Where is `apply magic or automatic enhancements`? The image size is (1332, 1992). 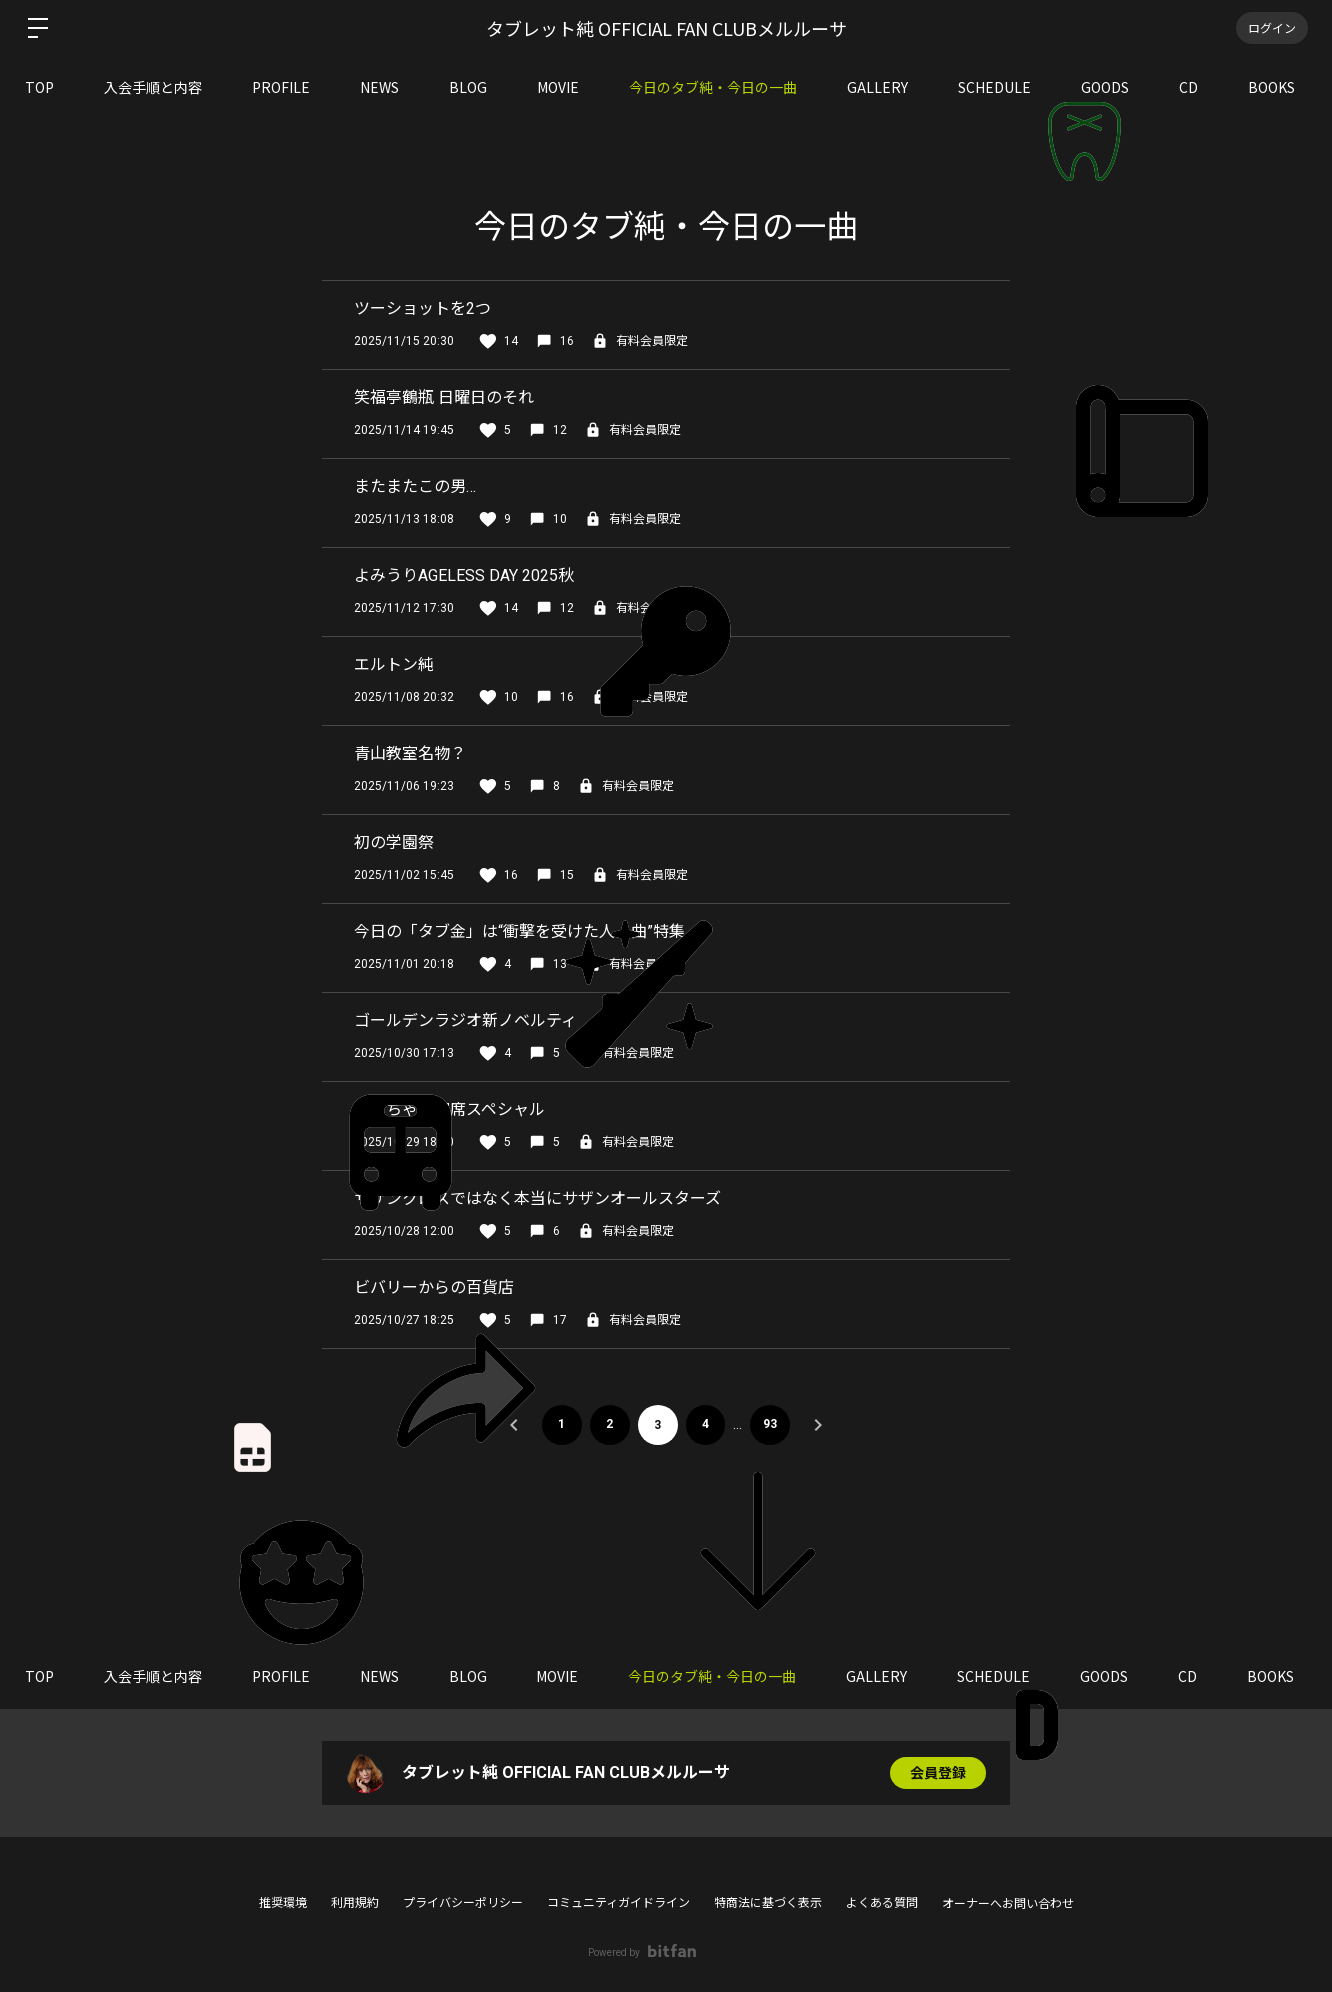 apply magic or automatic enhancements is located at coordinates (639, 994).